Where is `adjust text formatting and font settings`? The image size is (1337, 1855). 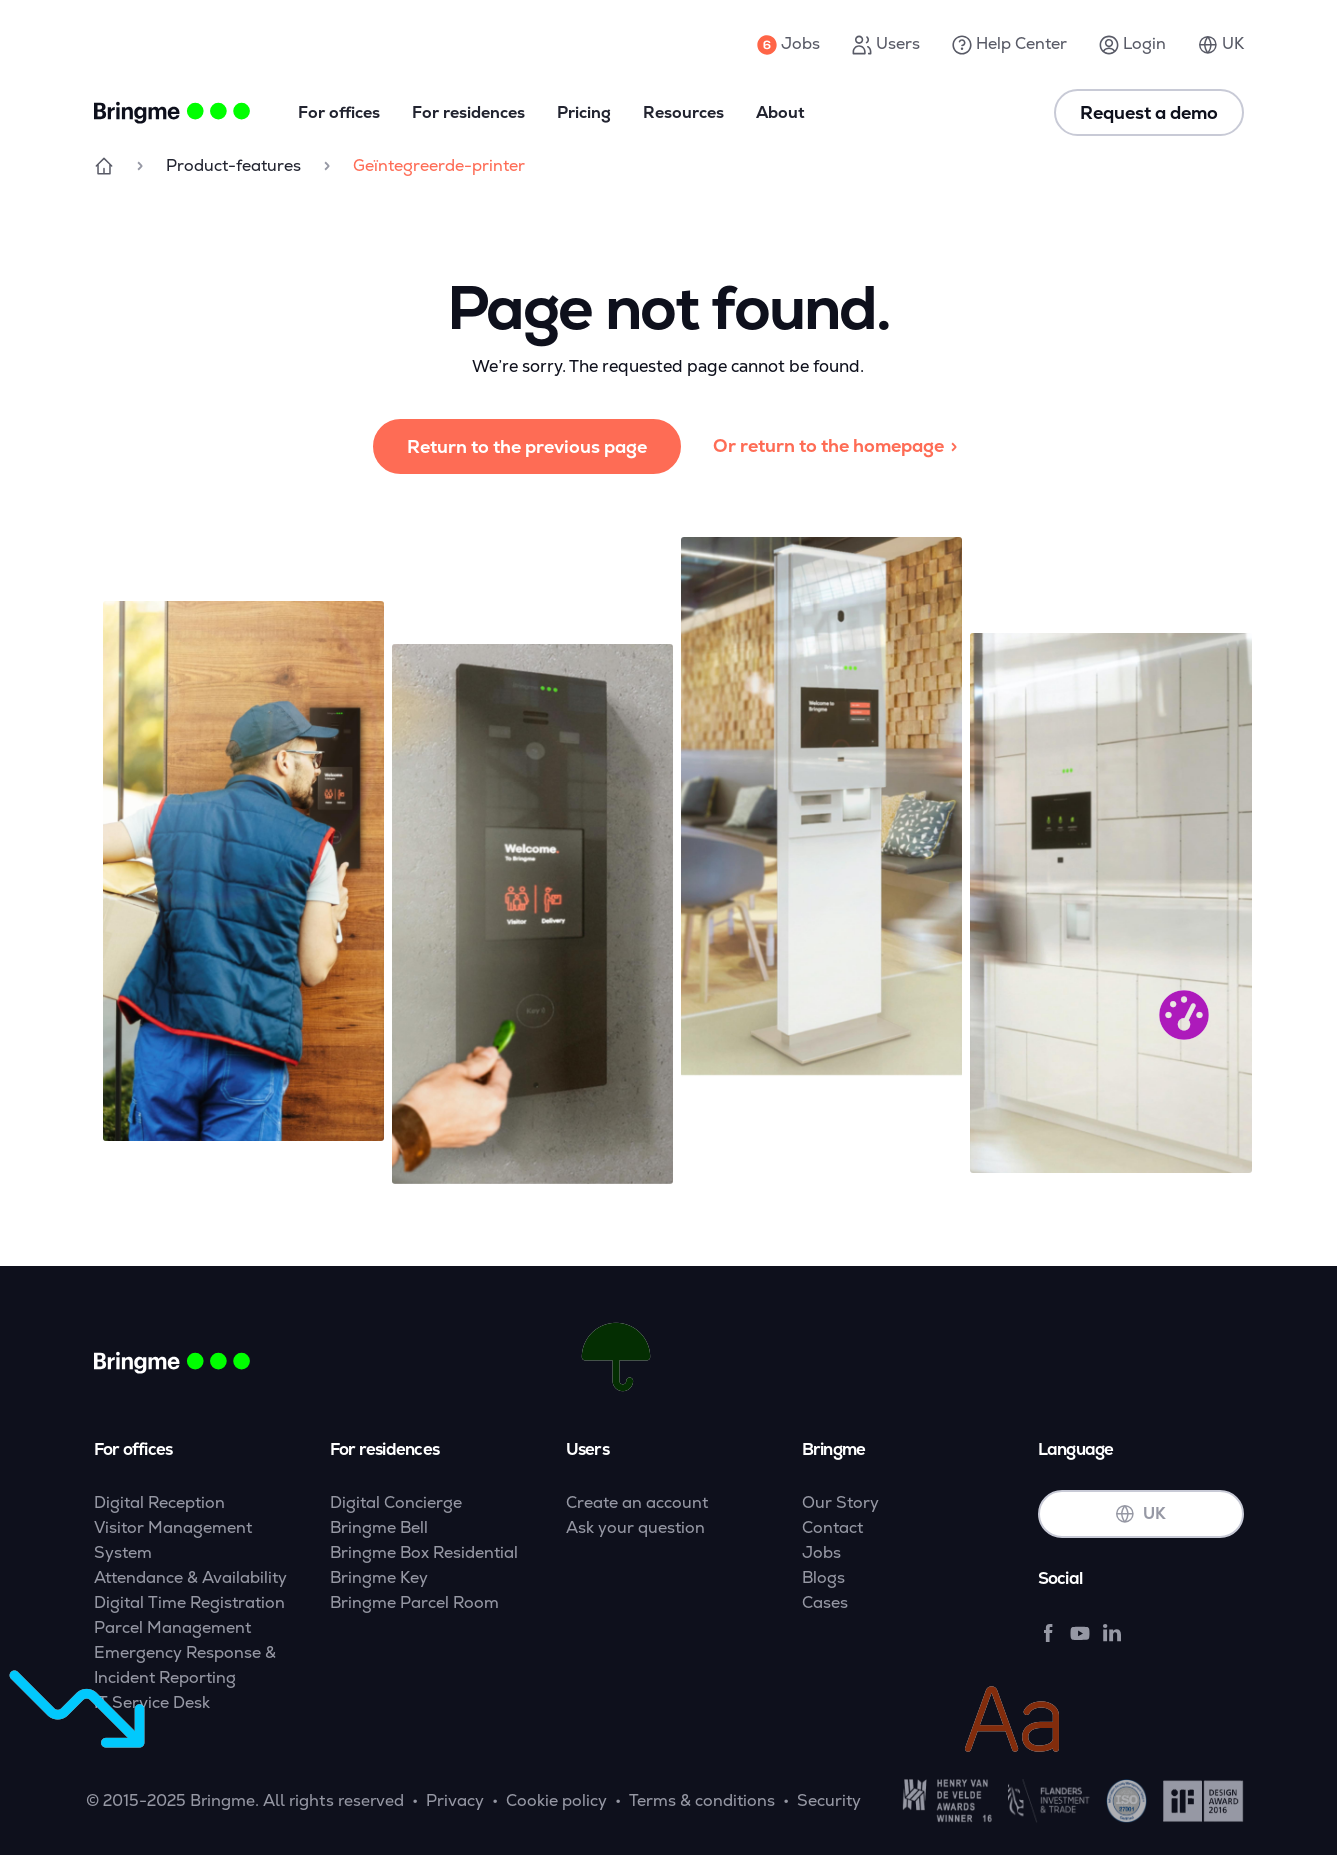 adjust text formatting and font settings is located at coordinates (1012, 1719).